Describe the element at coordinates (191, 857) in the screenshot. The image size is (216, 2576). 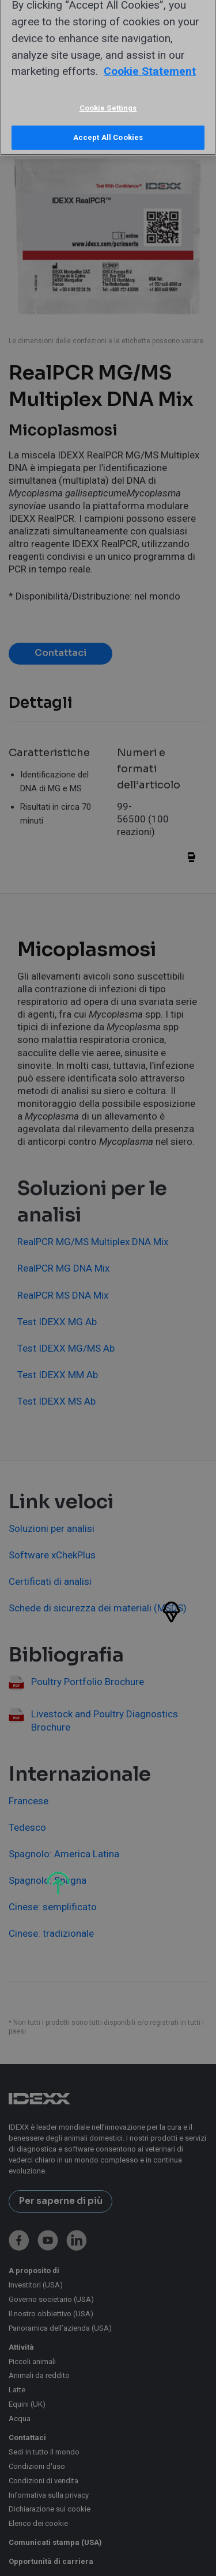
I see `access MMA or boxing-related content` at that location.